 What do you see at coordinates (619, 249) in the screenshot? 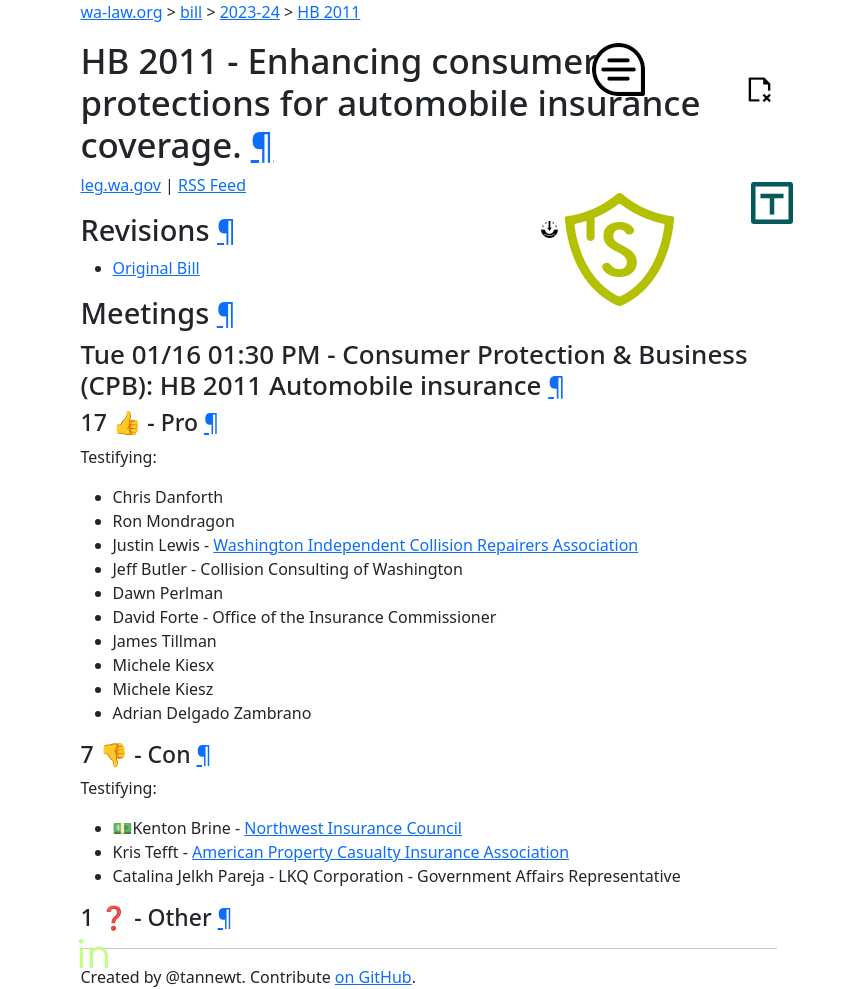
I see `songoda brand logo` at bounding box center [619, 249].